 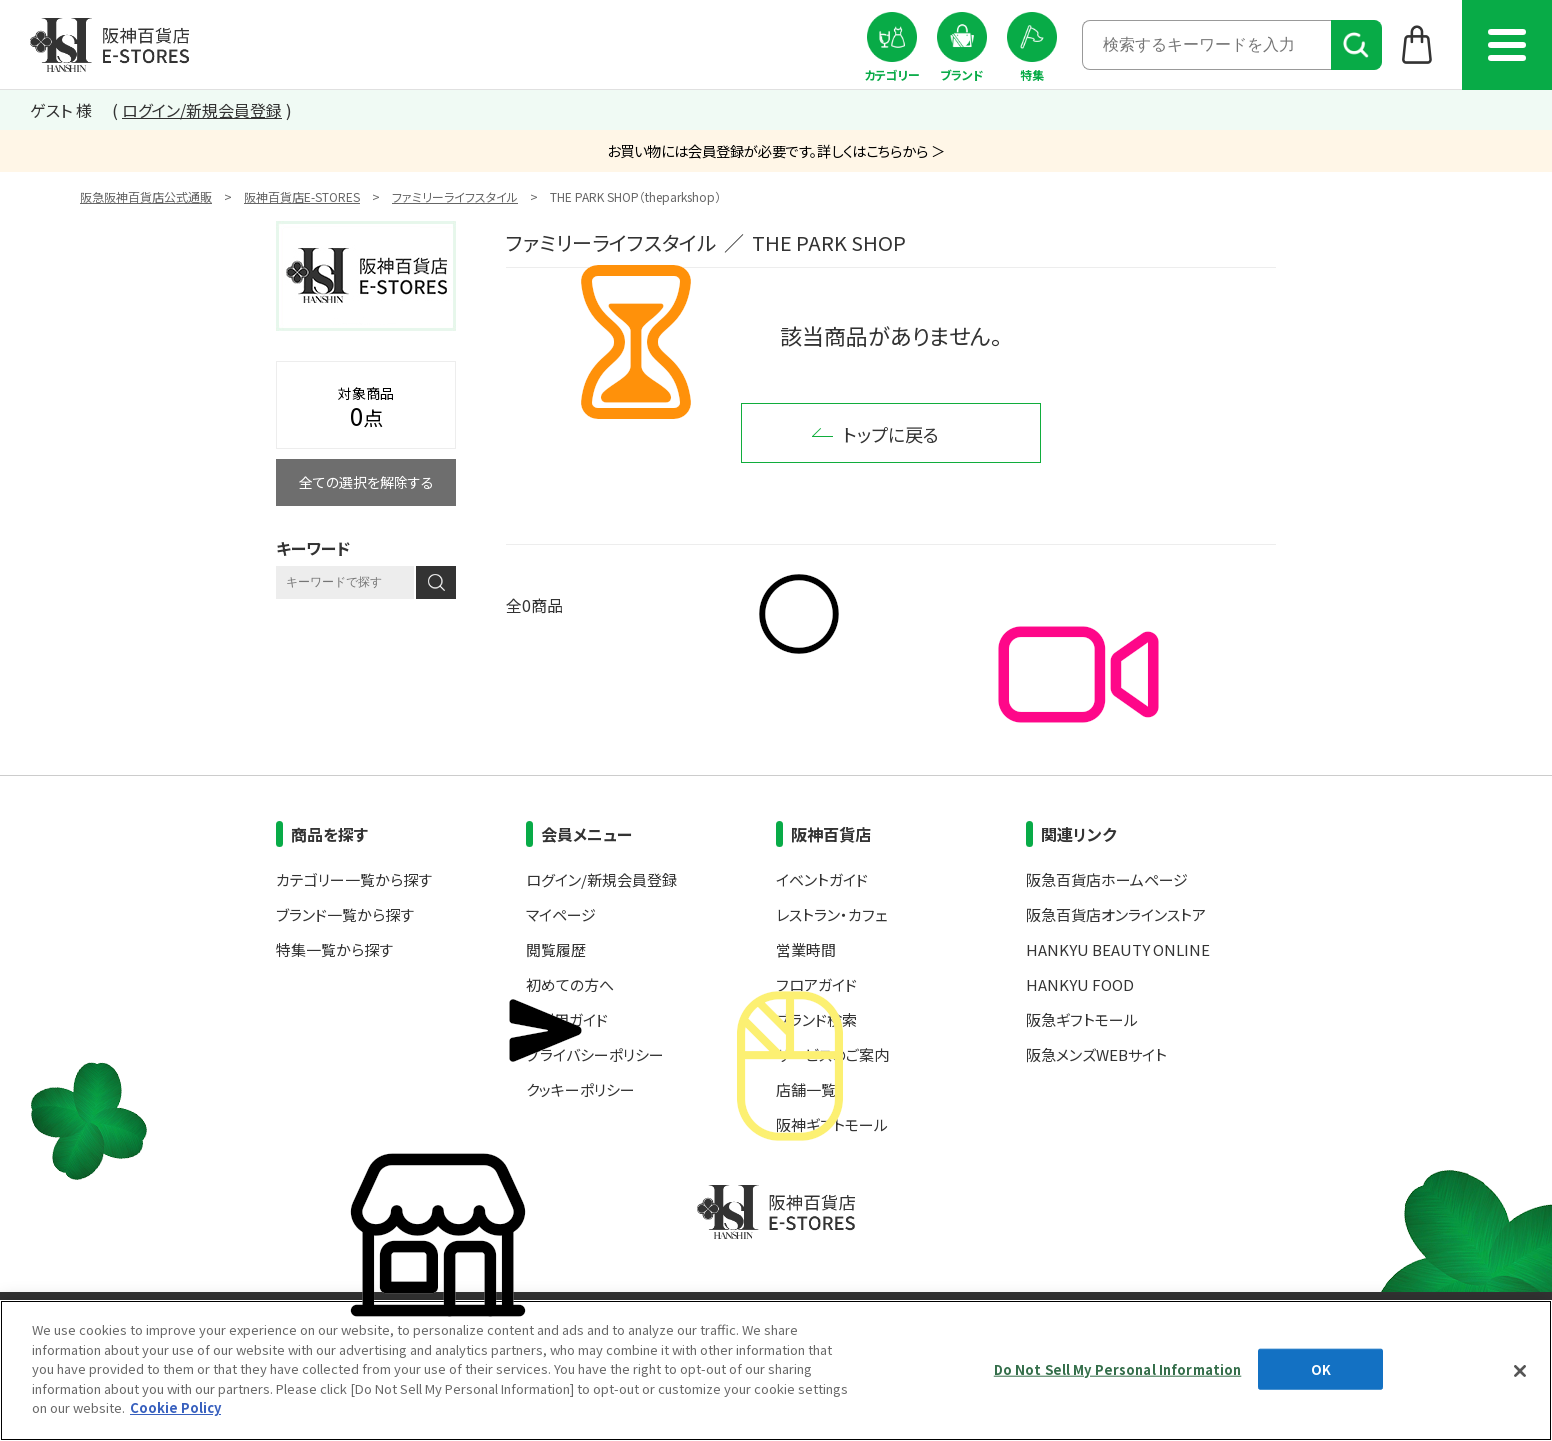 I want to click on unselected radio button or toggle option, so click(x=799, y=614).